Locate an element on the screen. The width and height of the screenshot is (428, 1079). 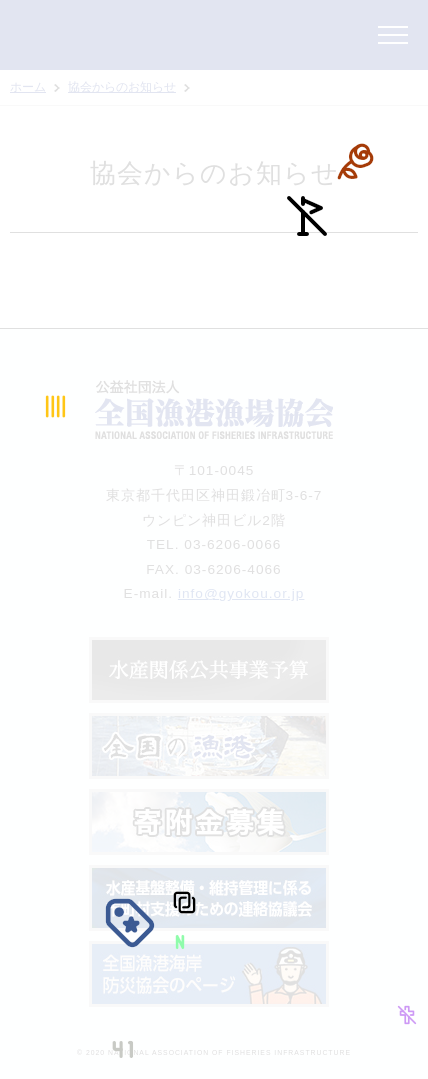
indicates an item starting with the letter n is located at coordinates (180, 942).